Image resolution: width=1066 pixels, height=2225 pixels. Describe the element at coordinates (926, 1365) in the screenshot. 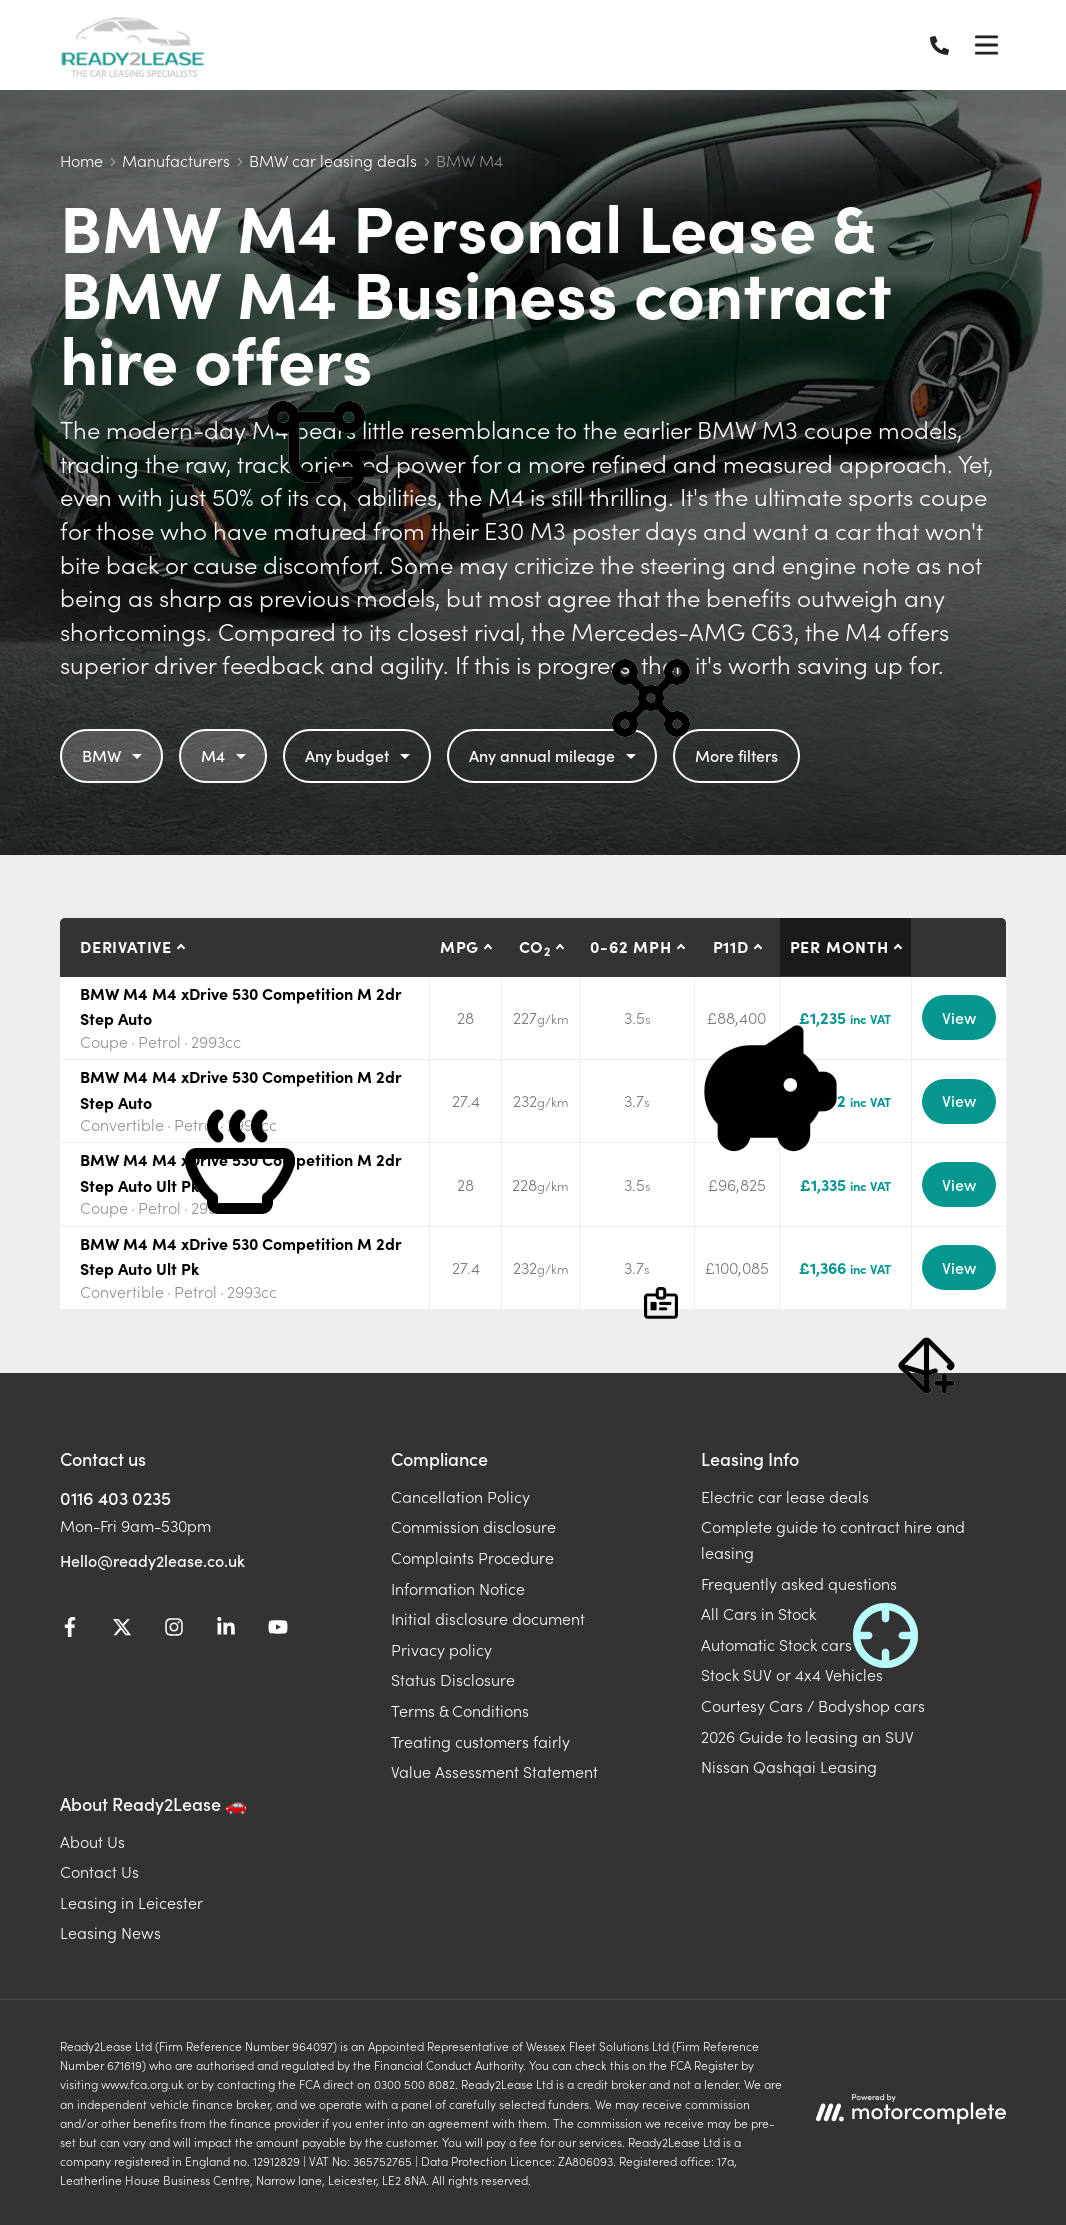

I see `add a new 3D object or shape` at that location.